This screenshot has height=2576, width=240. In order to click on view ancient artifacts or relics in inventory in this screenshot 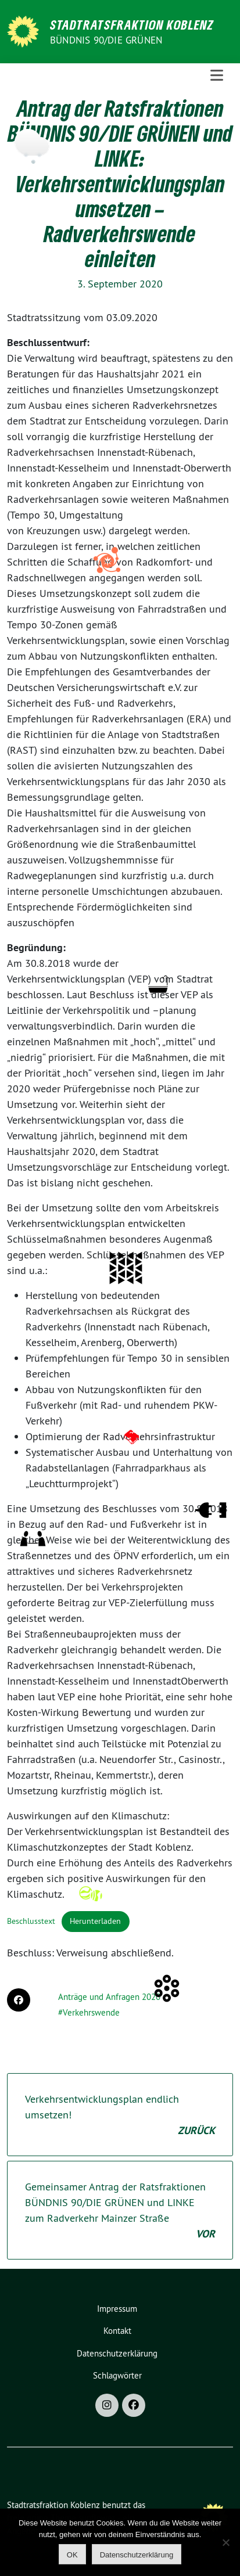, I will do `click(131, 1437)`.